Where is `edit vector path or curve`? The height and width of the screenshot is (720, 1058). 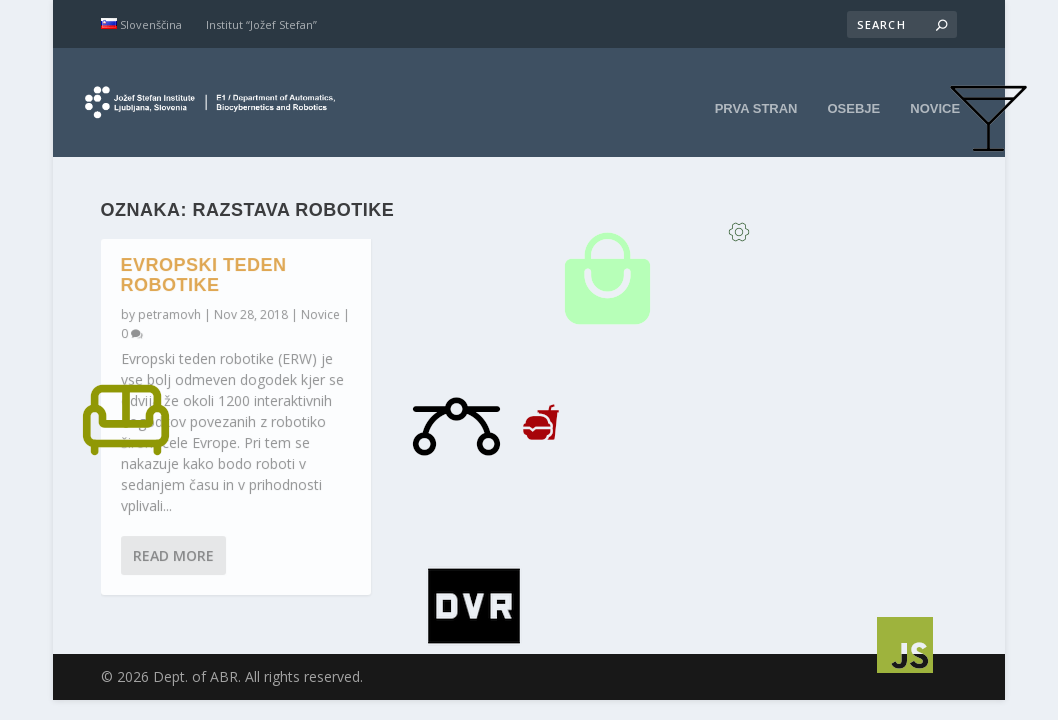 edit vector path or curve is located at coordinates (456, 426).